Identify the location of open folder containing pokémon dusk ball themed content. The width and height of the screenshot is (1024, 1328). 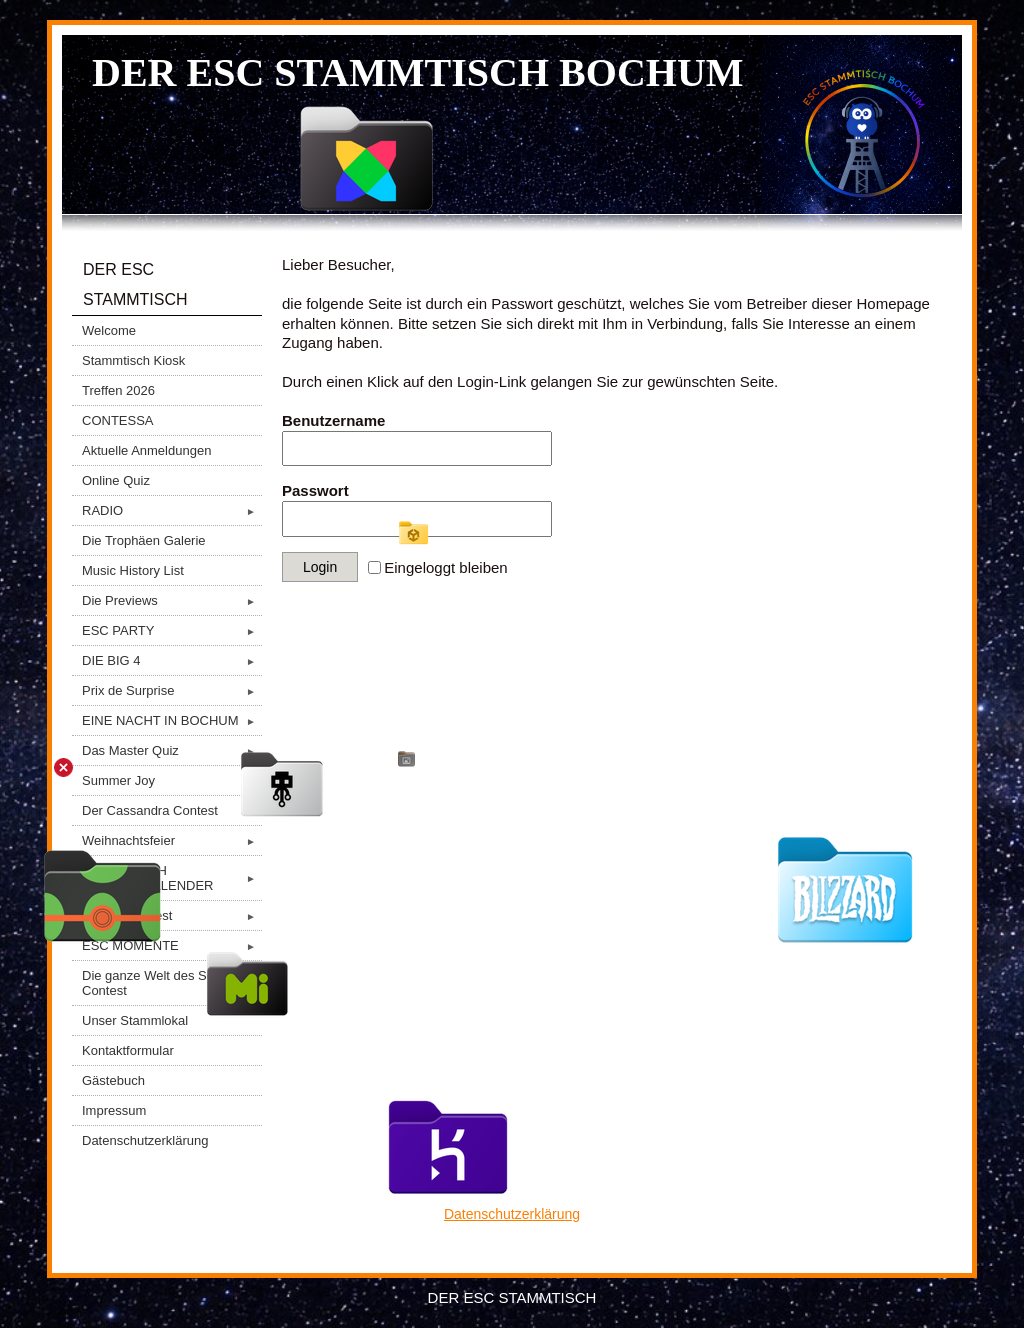
(102, 899).